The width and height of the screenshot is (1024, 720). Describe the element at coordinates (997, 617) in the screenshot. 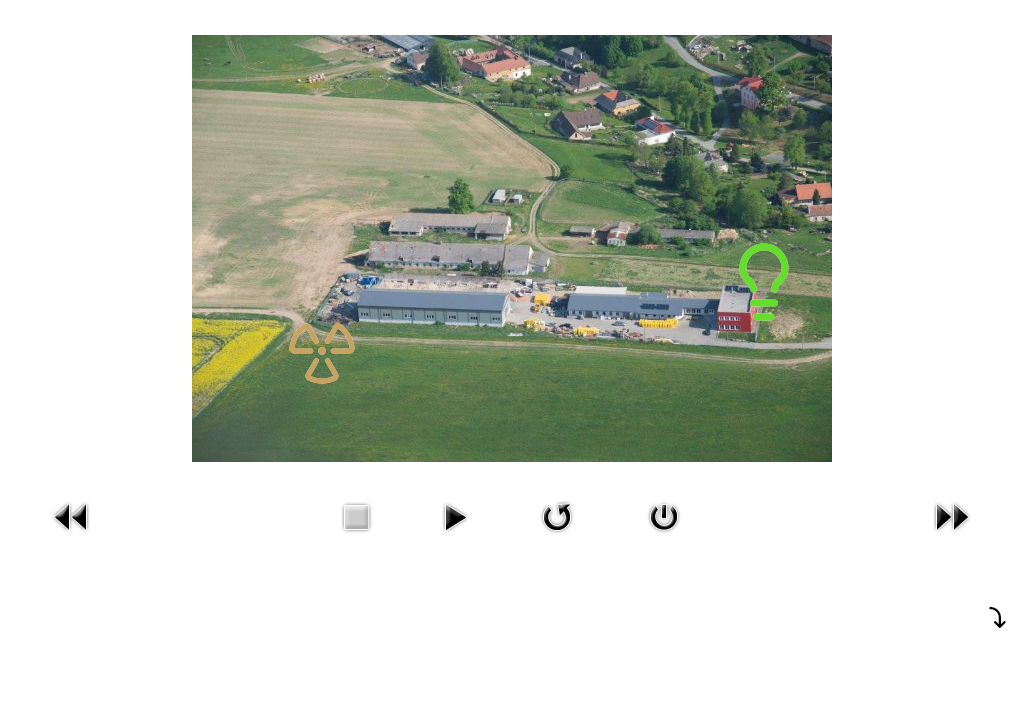

I see `redirect or forward content downward` at that location.